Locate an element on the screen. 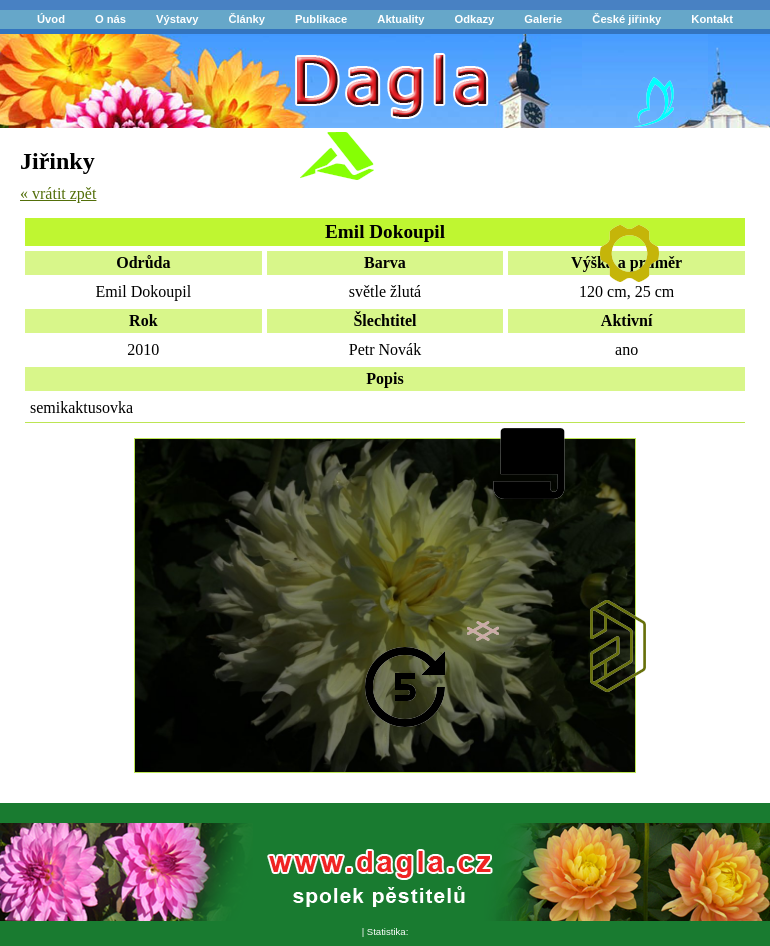 This screenshot has height=946, width=770. accusoft company logo is located at coordinates (337, 156).